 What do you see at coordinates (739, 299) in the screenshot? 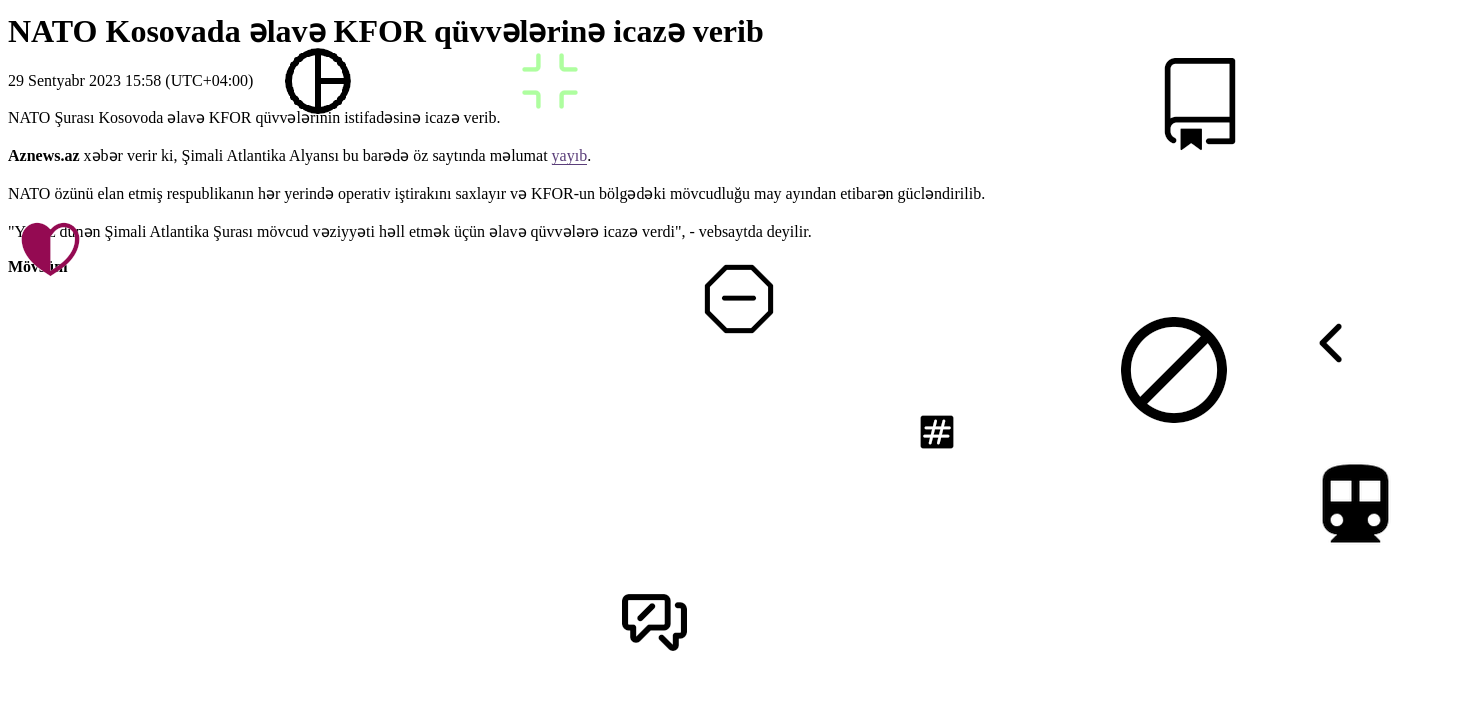
I see `indicates blocked or restricted content` at bounding box center [739, 299].